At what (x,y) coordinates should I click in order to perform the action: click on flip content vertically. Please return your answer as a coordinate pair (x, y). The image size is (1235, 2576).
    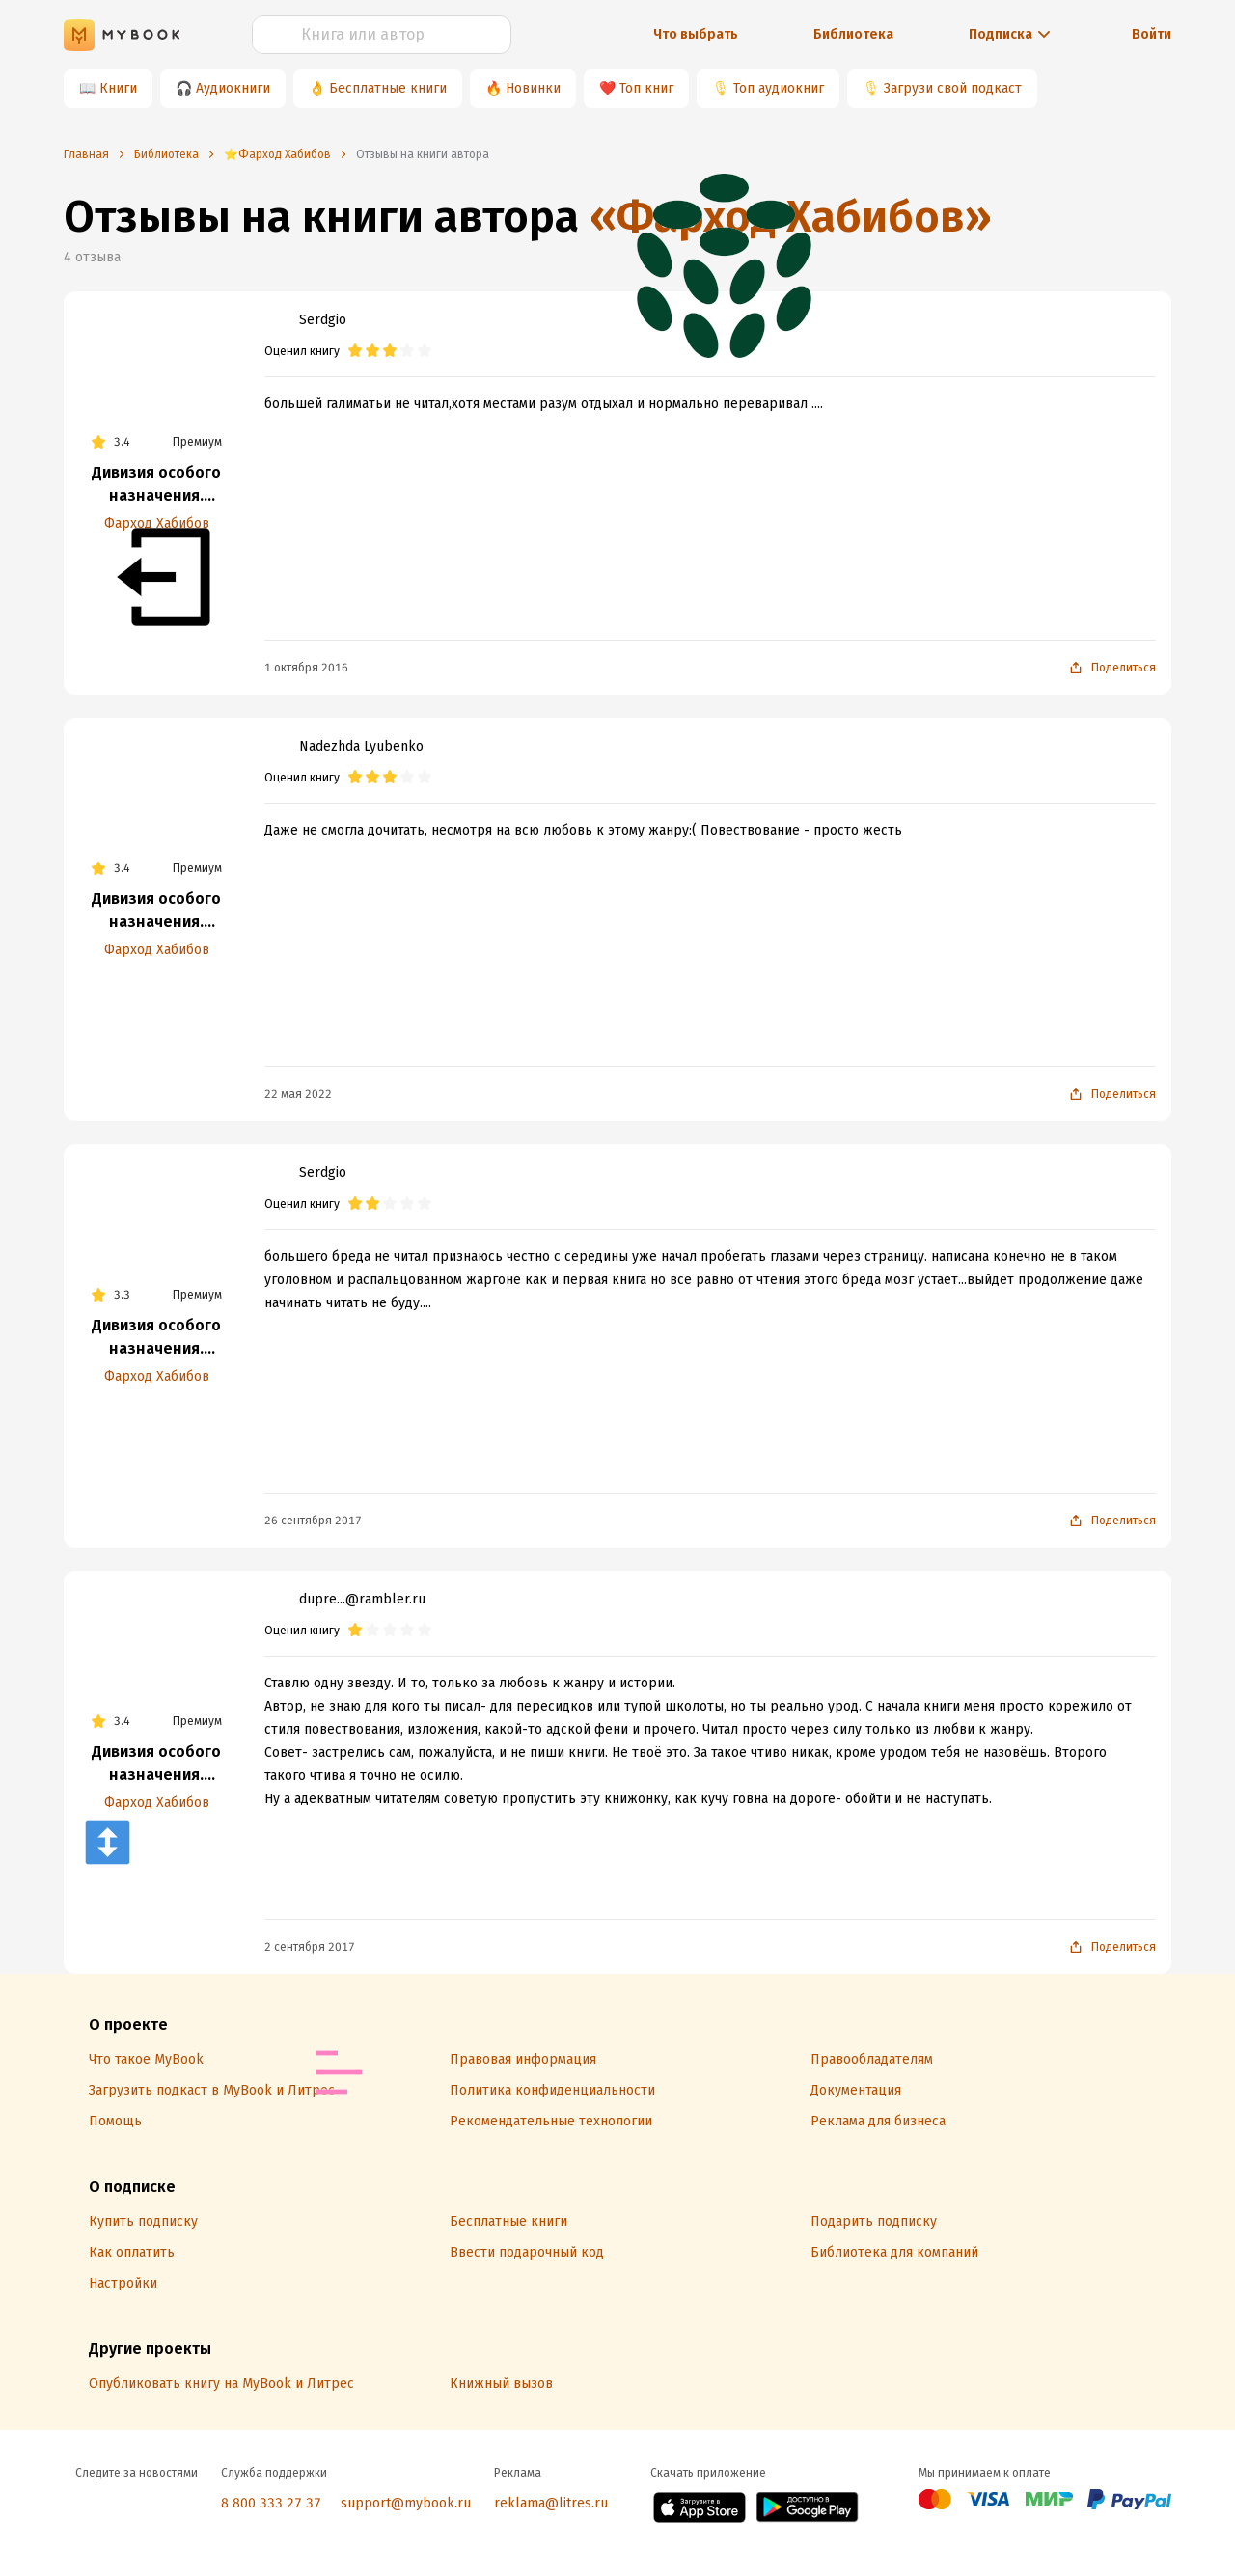
    Looking at the image, I should click on (107, 1842).